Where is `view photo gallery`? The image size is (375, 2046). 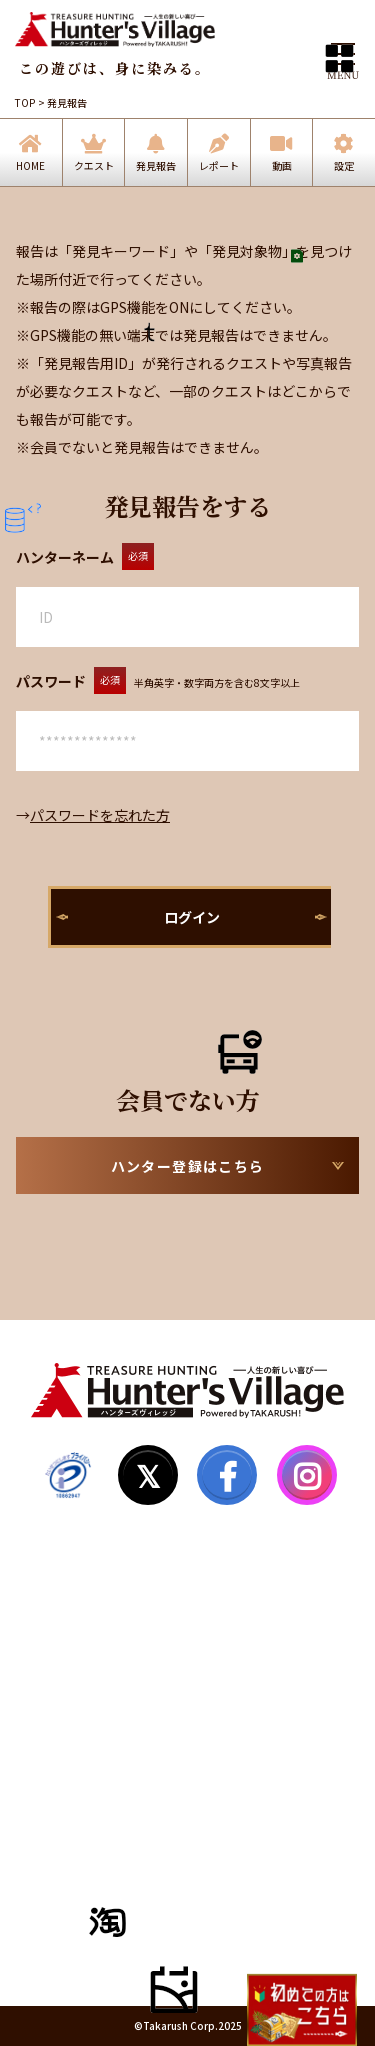 view photo gallery is located at coordinates (174, 1992).